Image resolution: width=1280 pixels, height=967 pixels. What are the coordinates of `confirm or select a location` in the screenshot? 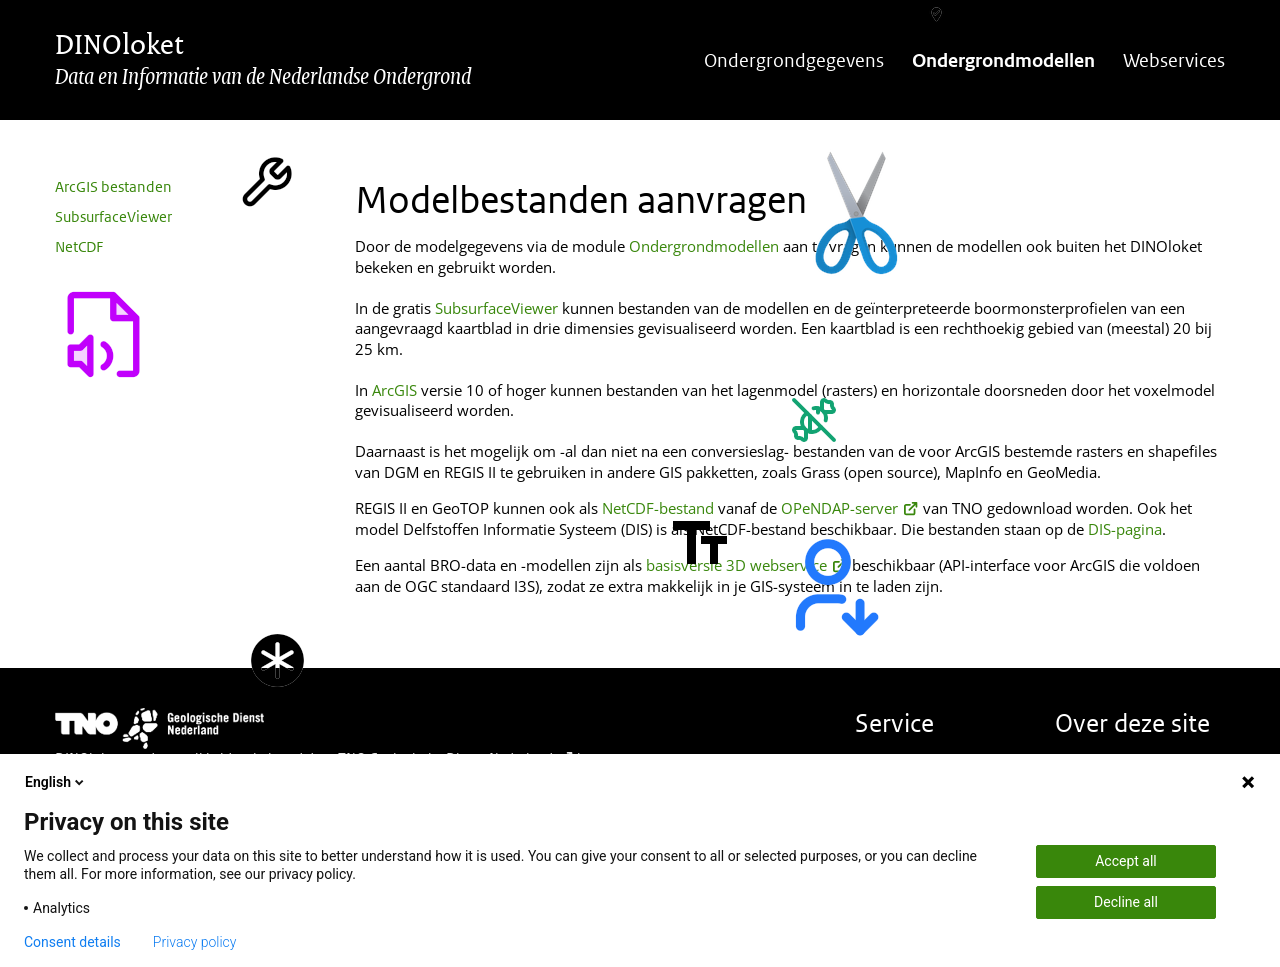 It's located at (936, 14).